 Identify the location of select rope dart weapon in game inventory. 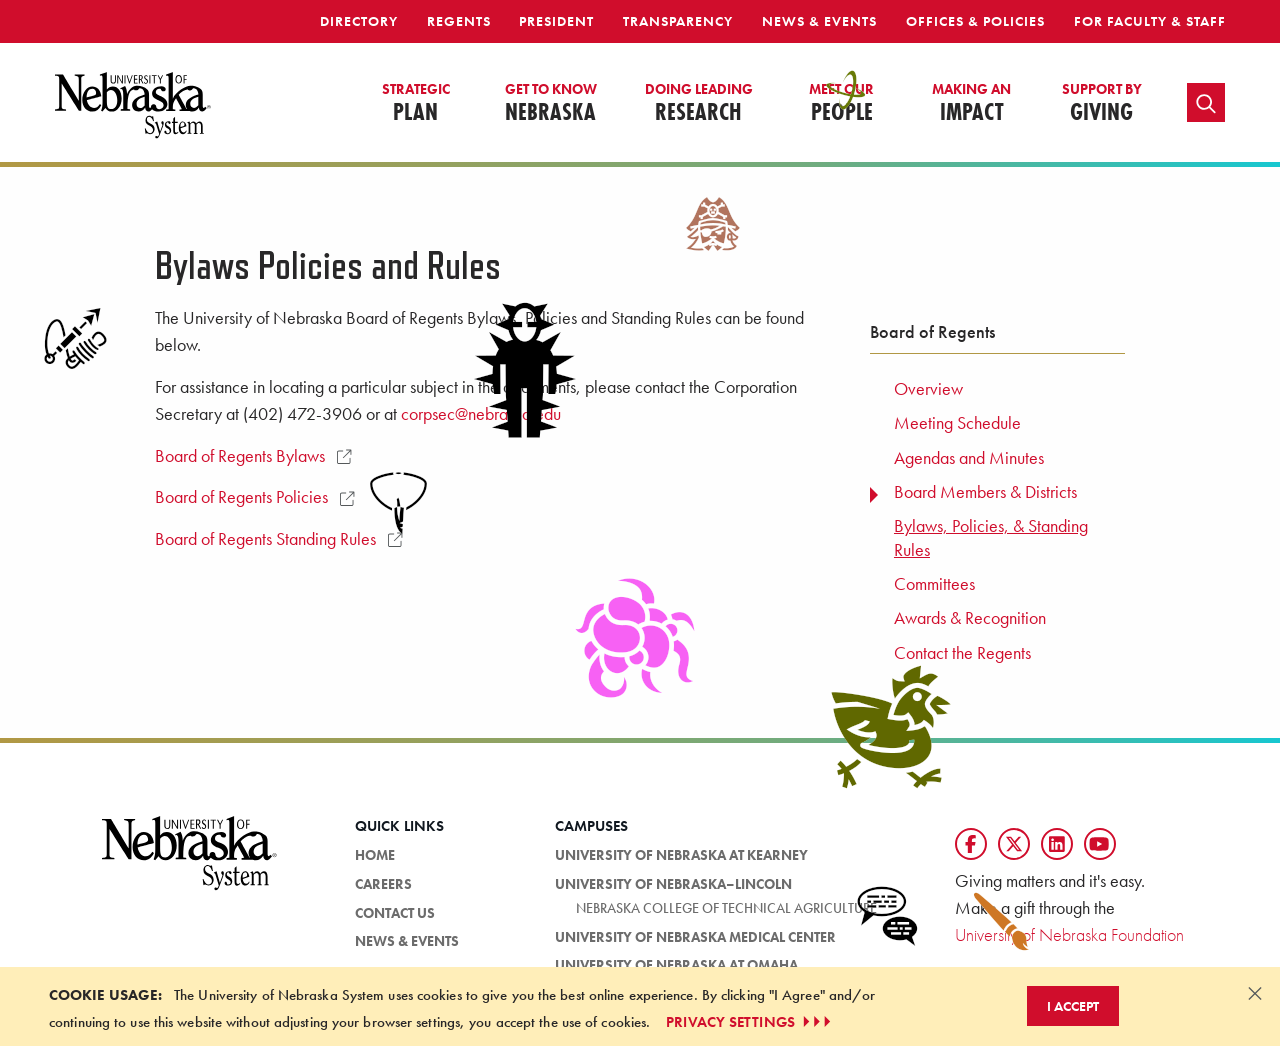
(75, 338).